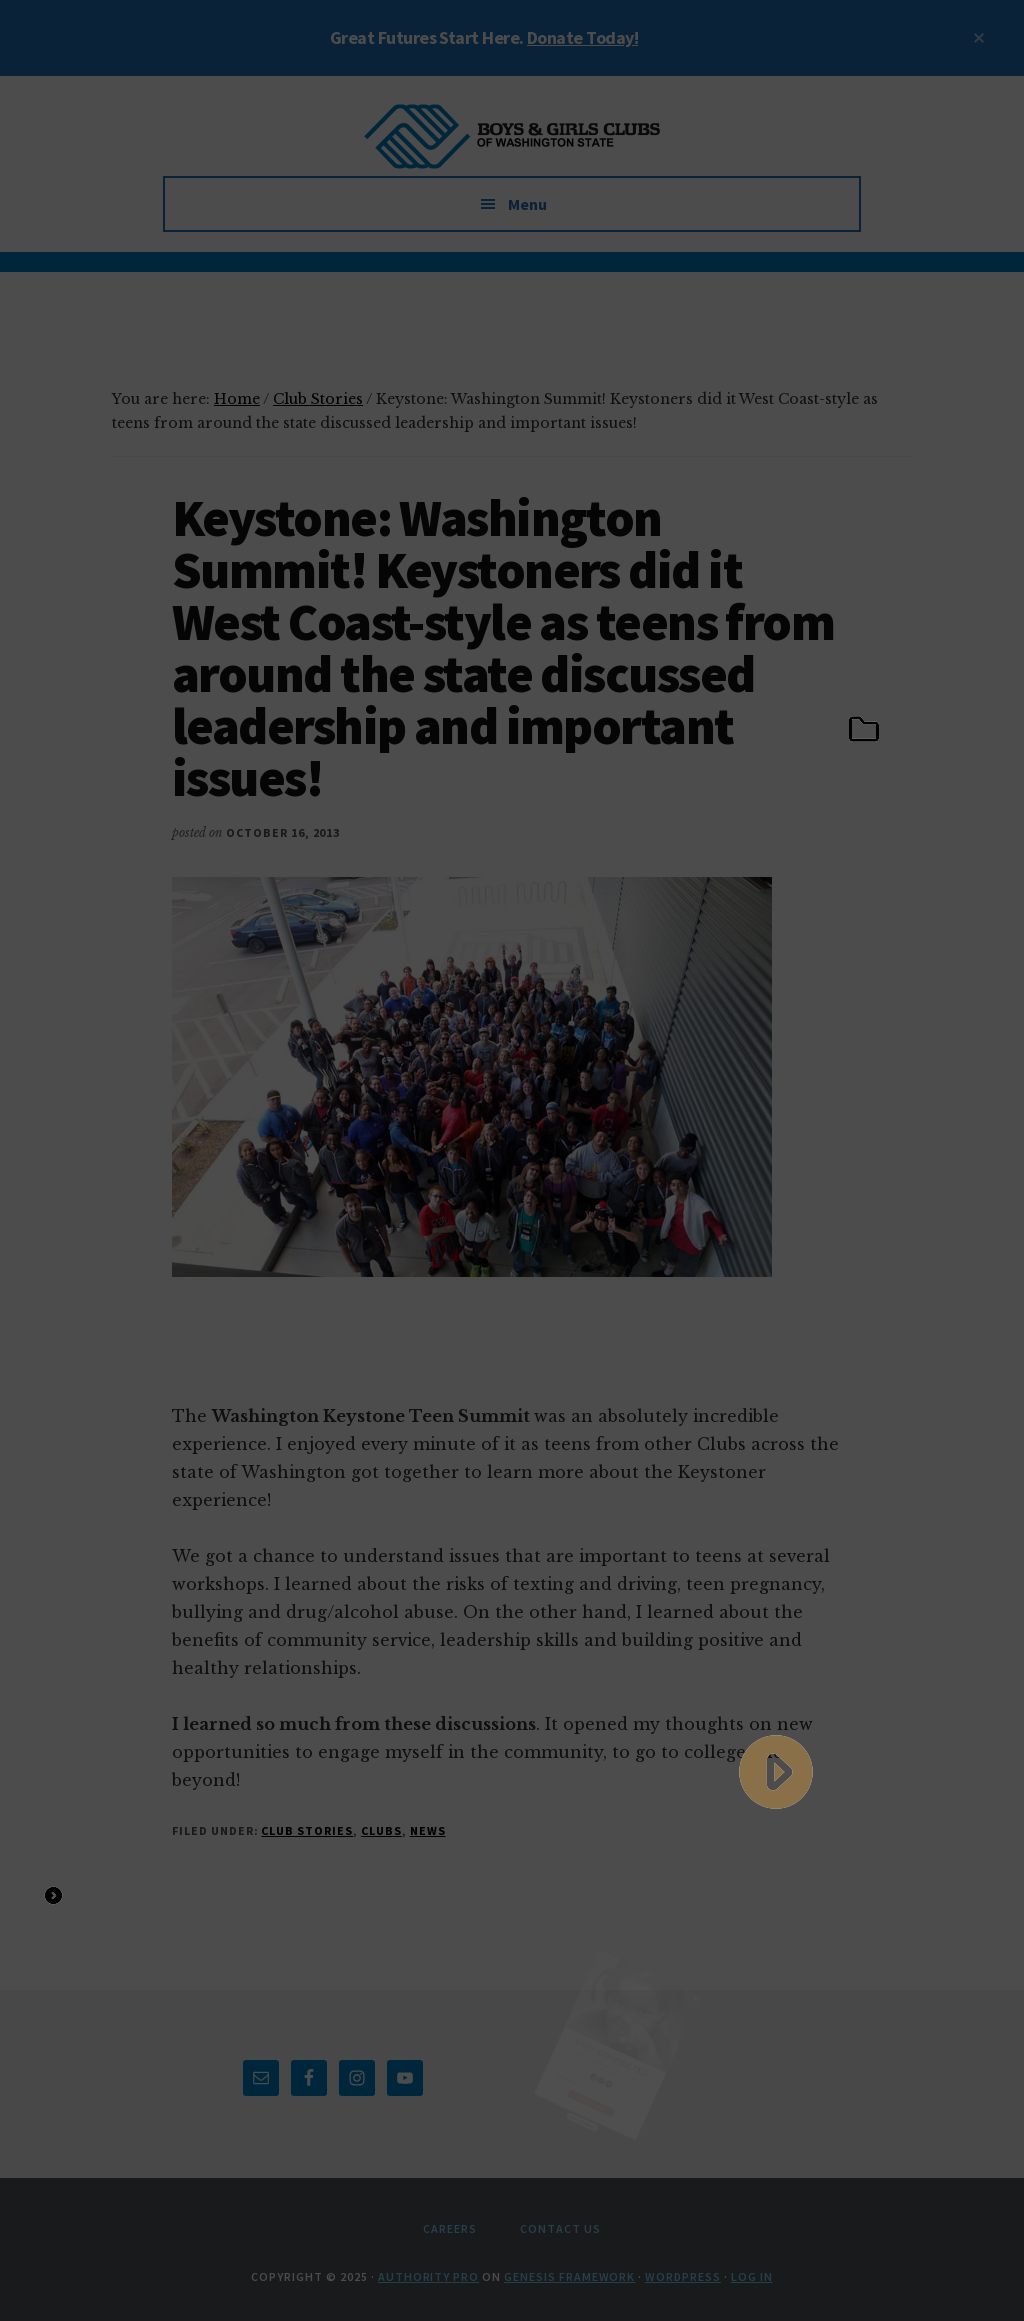 The width and height of the screenshot is (1024, 2321). I want to click on go to next item or page, so click(53, 1895).